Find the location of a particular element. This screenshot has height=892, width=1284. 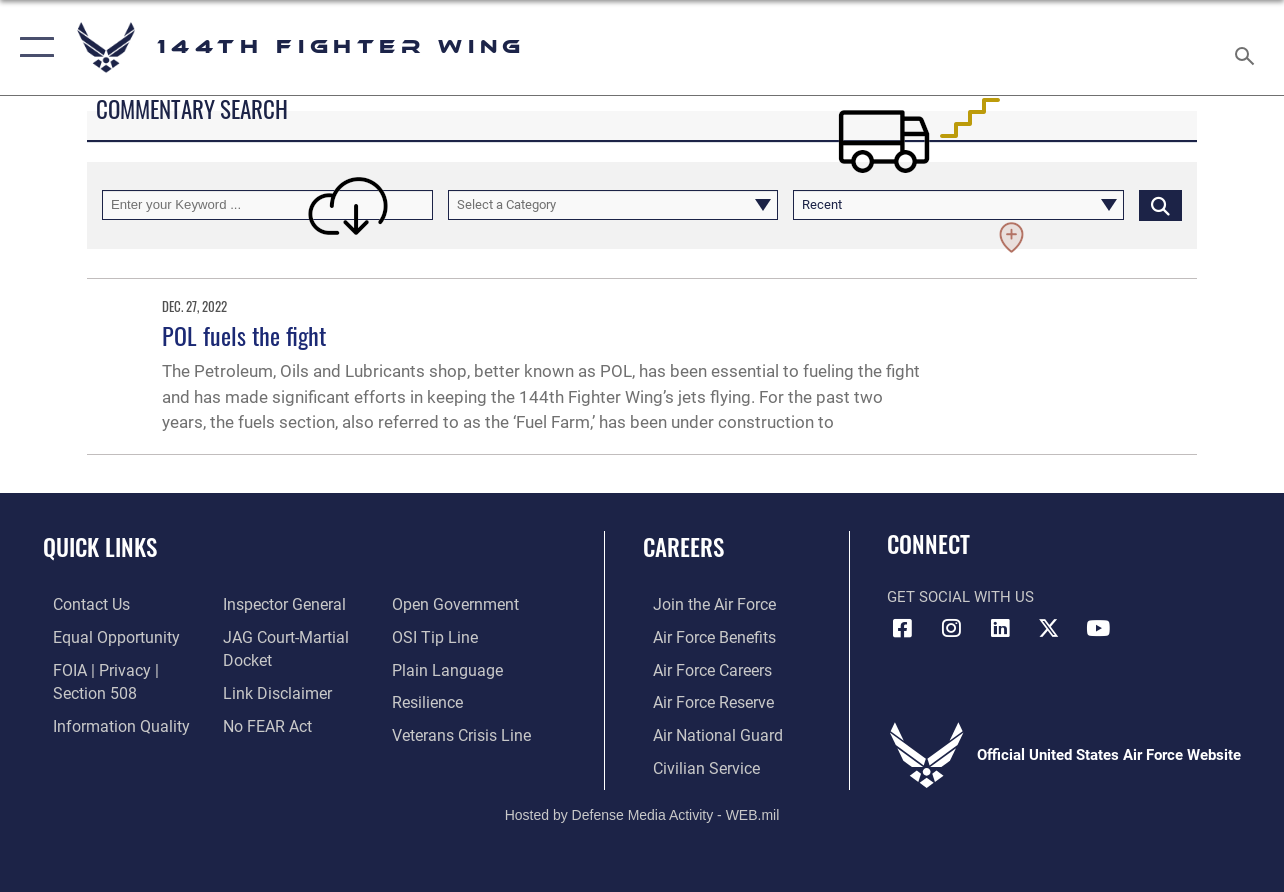

add a new location pin is located at coordinates (1011, 237).